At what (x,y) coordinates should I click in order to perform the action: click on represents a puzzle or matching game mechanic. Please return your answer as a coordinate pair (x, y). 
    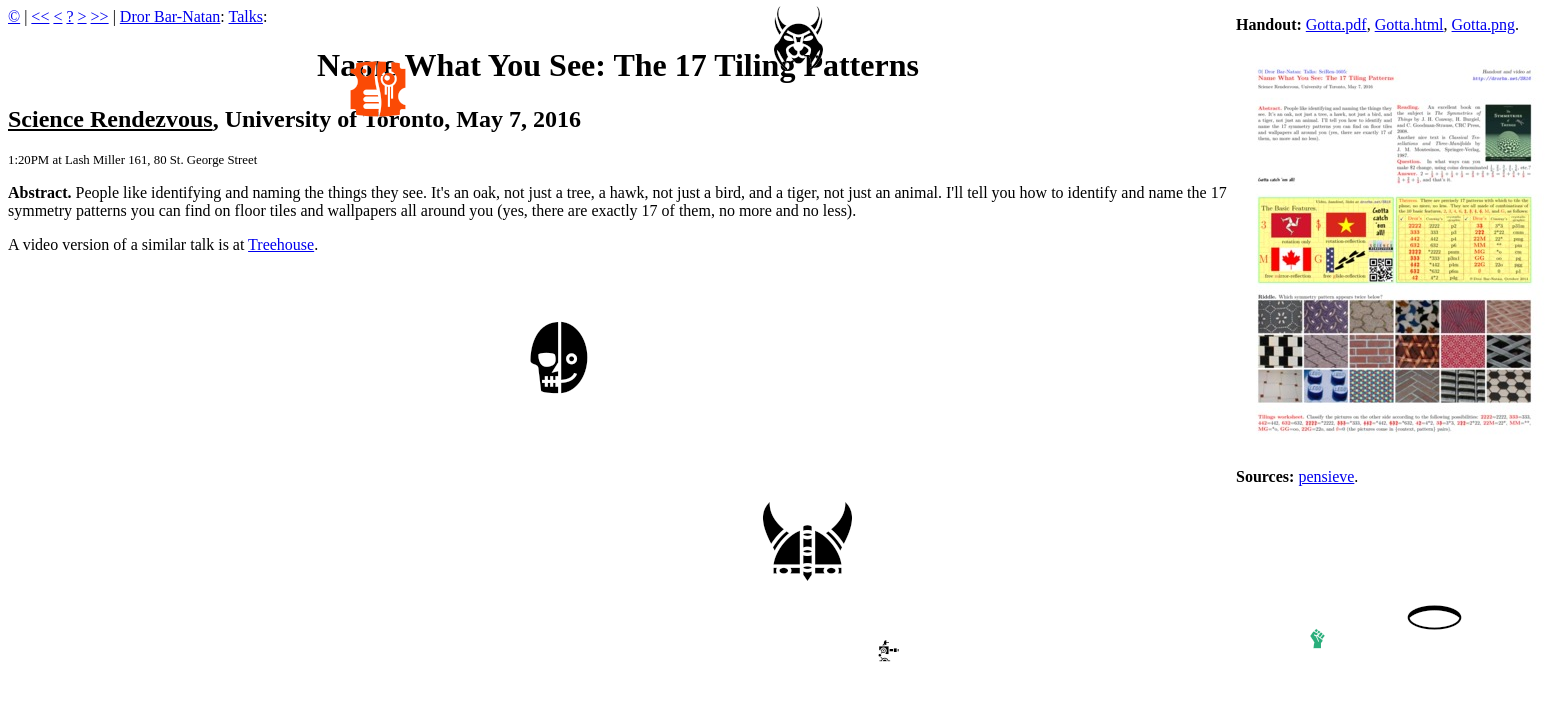
    Looking at the image, I should click on (378, 89).